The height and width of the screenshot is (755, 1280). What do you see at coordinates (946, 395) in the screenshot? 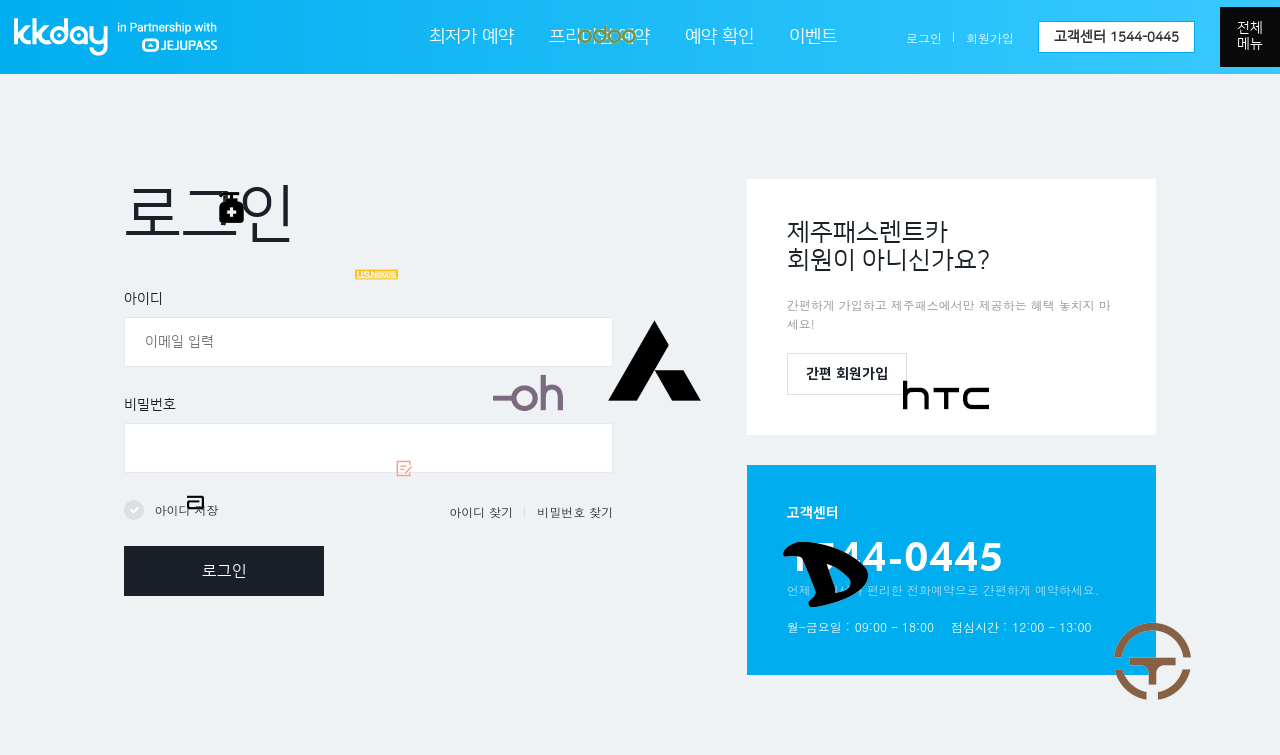
I see `HTC brand logo` at bounding box center [946, 395].